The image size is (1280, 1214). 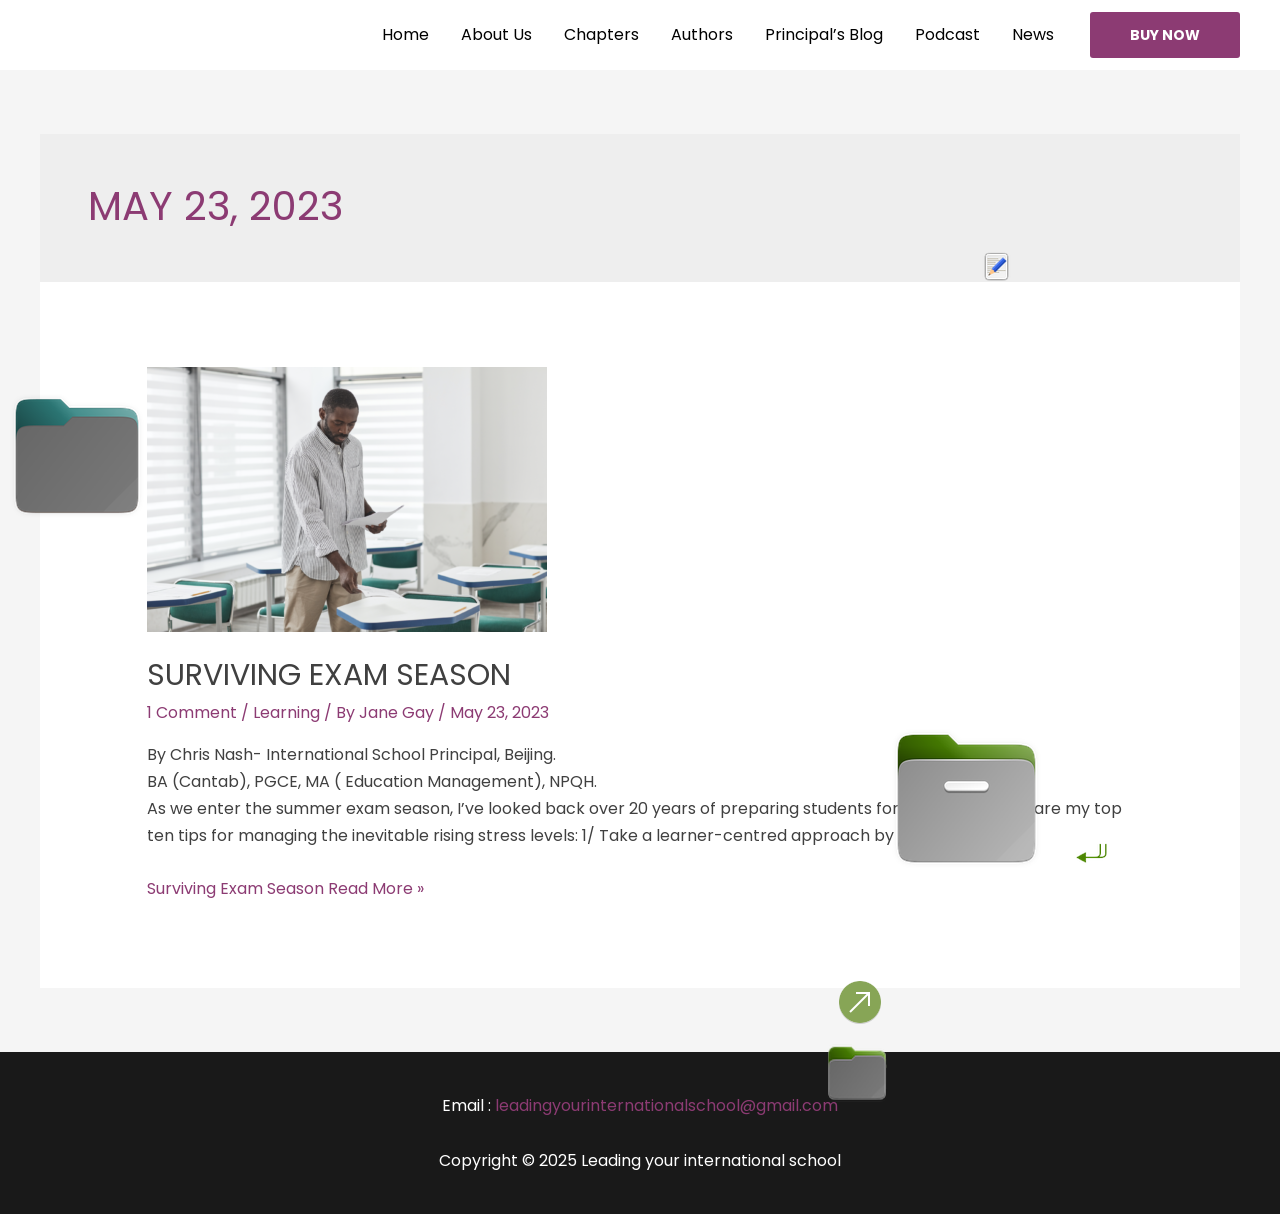 What do you see at coordinates (860, 1002) in the screenshot?
I see `indicates a symbolic link or shortcut to another file` at bounding box center [860, 1002].